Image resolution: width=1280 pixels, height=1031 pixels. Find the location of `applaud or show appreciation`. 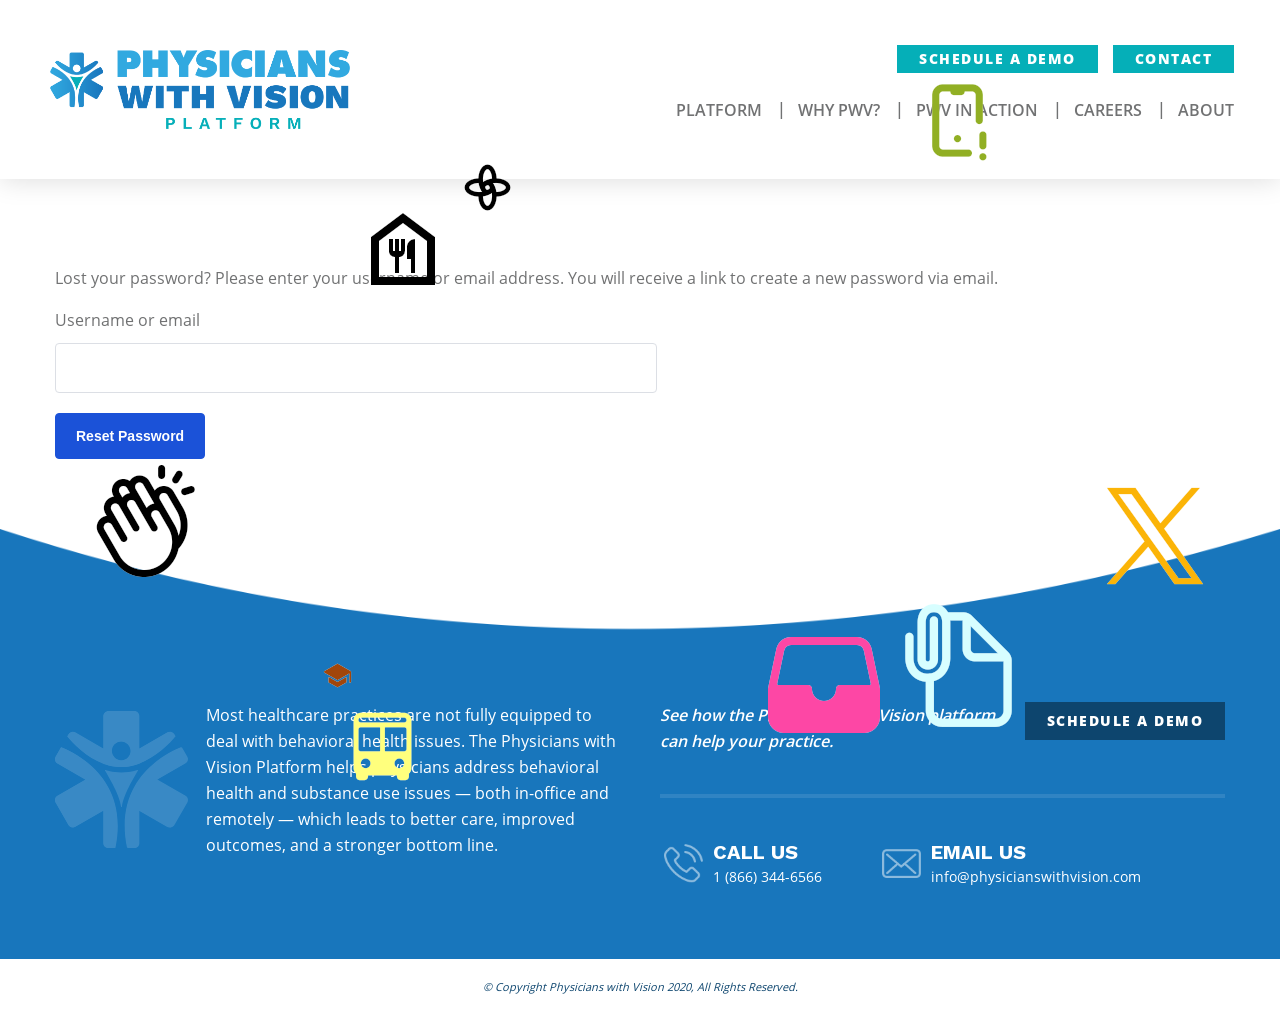

applaud or show appreciation is located at coordinates (144, 521).